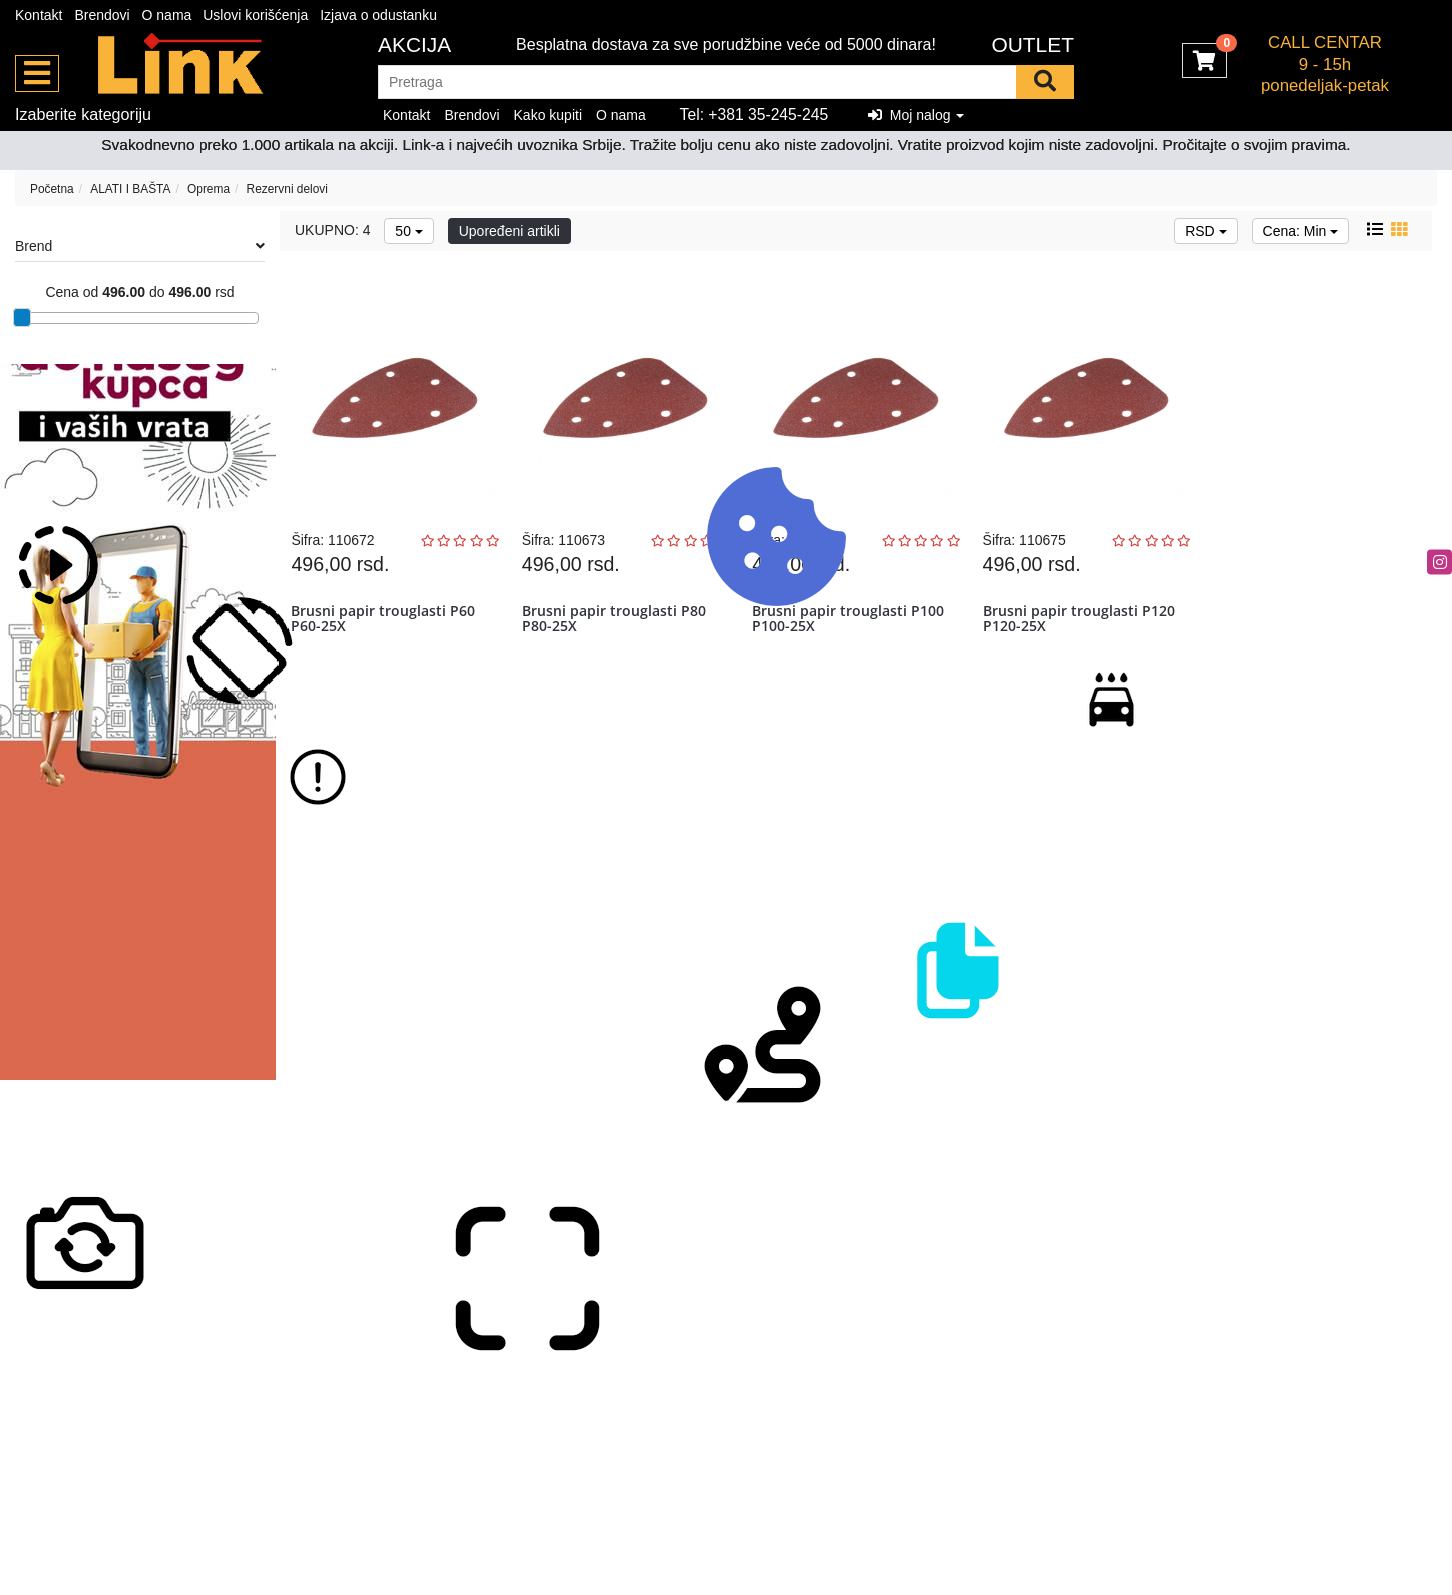 The width and height of the screenshot is (1452, 1595). What do you see at coordinates (955, 970) in the screenshot?
I see `access your files and documents` at bounding box center [955, 970].